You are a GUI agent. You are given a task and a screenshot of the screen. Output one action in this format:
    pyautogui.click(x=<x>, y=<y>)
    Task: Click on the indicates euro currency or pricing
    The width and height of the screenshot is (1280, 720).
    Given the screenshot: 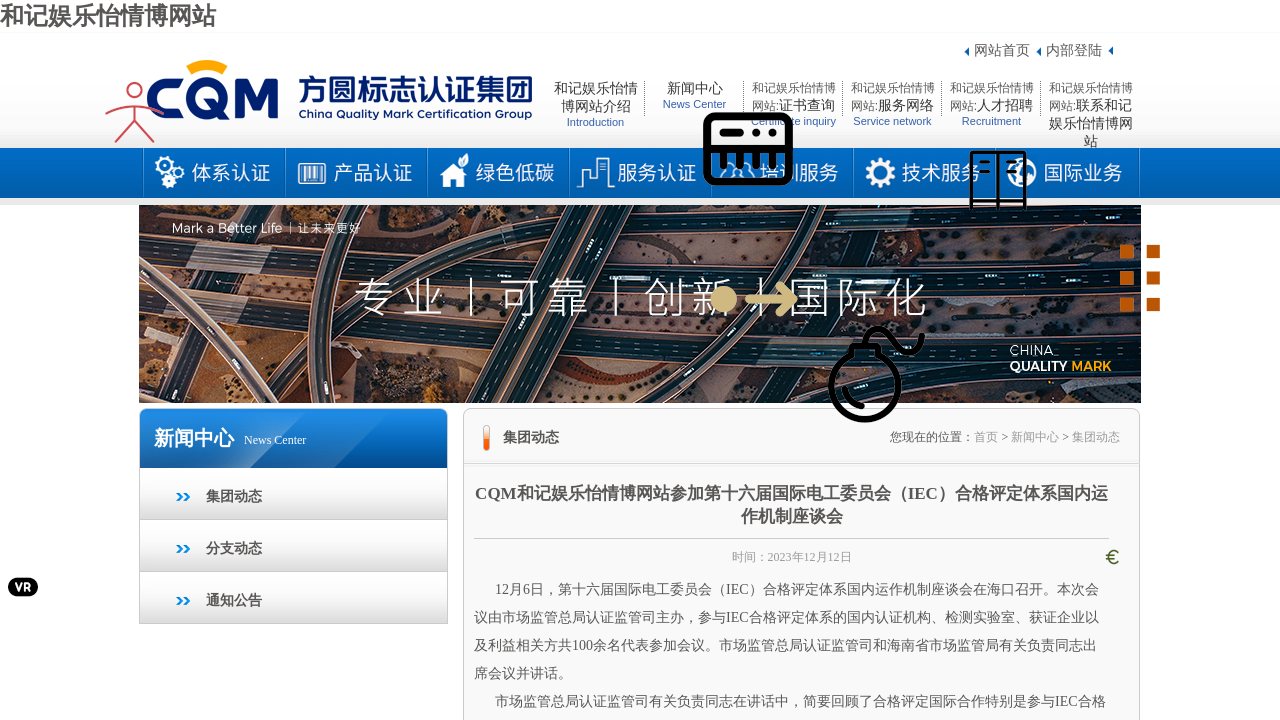 What is the action you would take?
    pyautogui.click(x=1113, y=557)
    